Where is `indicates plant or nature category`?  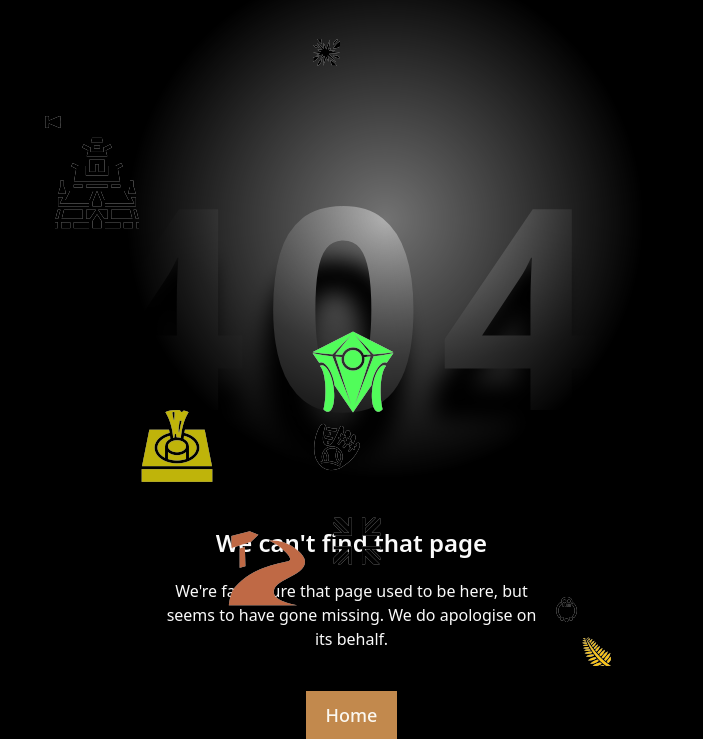 indicates plant or nature category is located at coordinates (596, 651).